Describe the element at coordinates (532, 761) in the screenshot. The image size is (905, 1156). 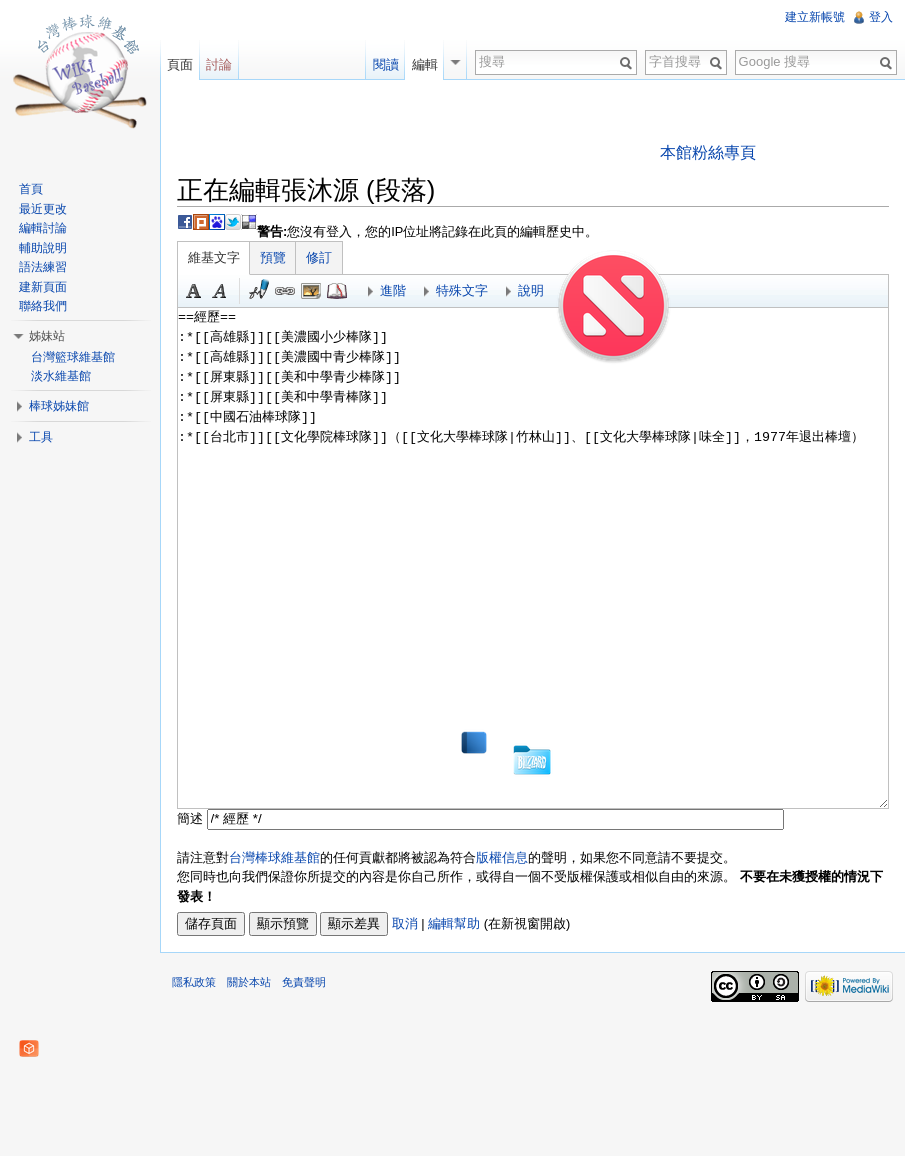
I see `folder containing Blizzard games or files` at that location.